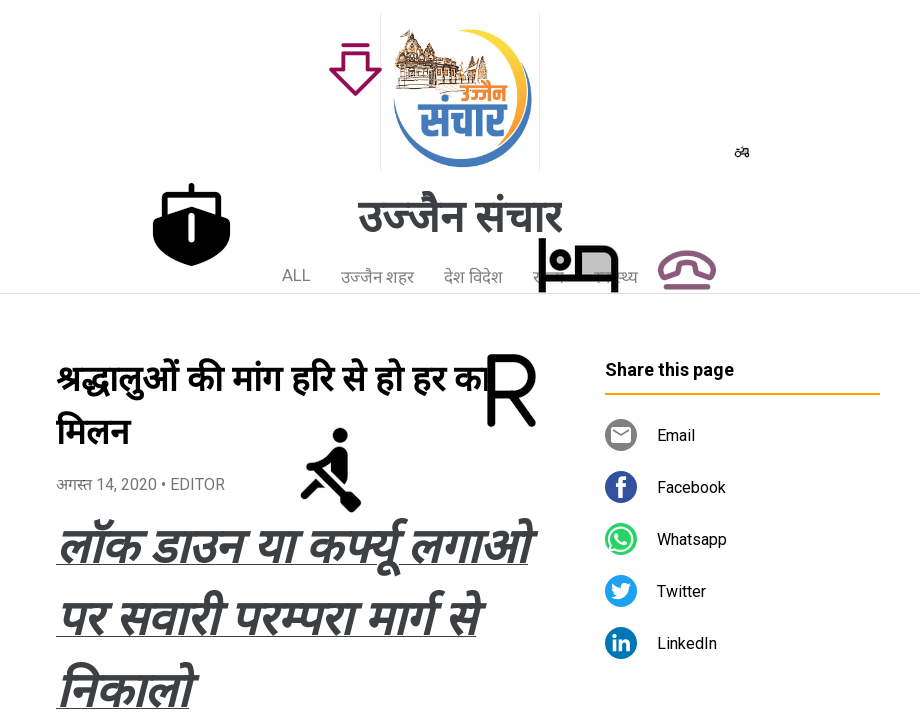 The height and width of the screenshot is (720, 920). Describe the element at coordinates (329, 469) in the screenshot. I see `access rowing or kayaking activities` at that location.